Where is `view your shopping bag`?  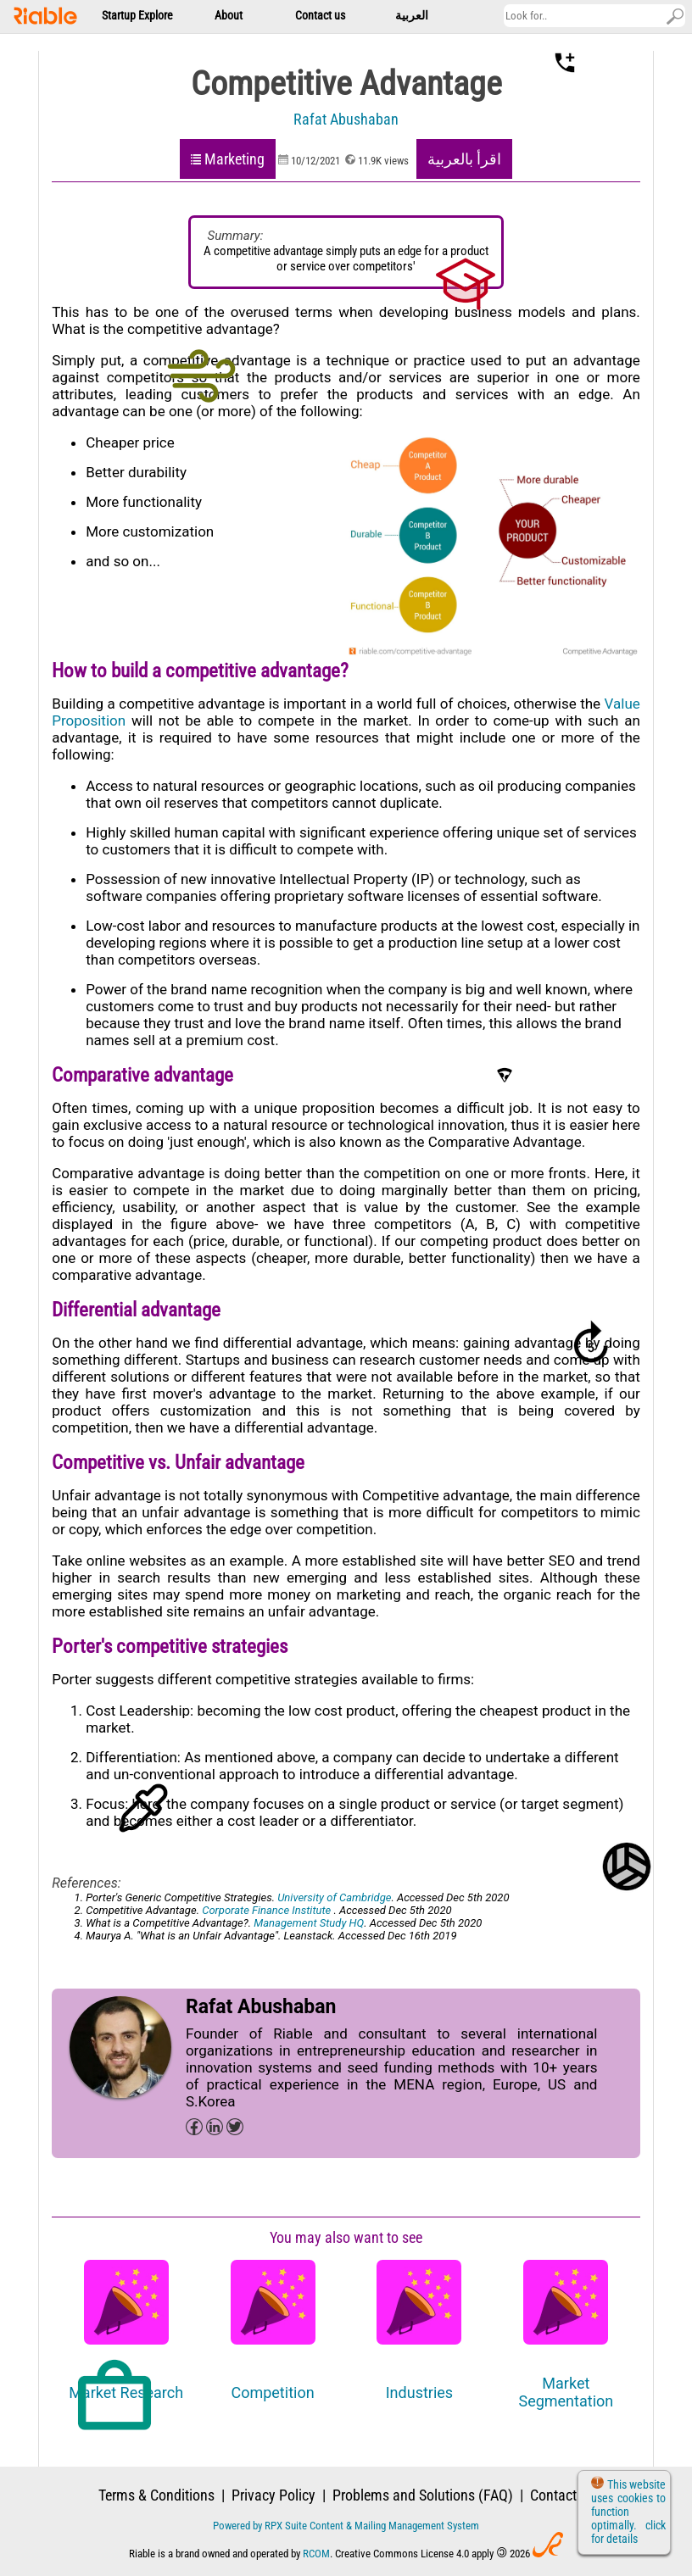 view your shopping bag is located at coordinates (114, 2399).